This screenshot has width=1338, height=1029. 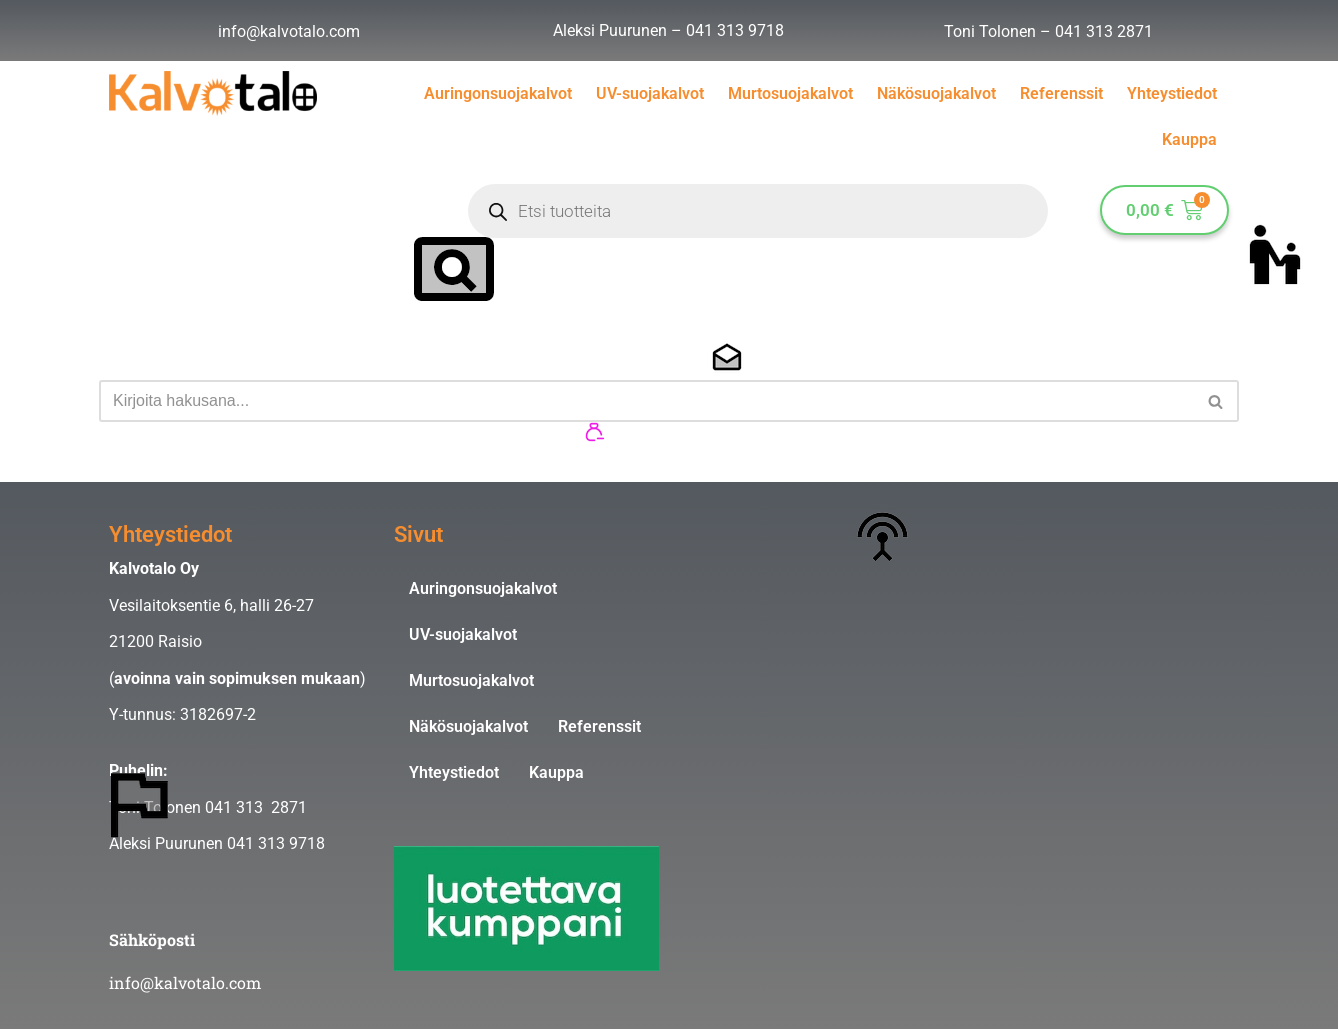 I want to click on search within a document or page, so click(x=454, y=269).